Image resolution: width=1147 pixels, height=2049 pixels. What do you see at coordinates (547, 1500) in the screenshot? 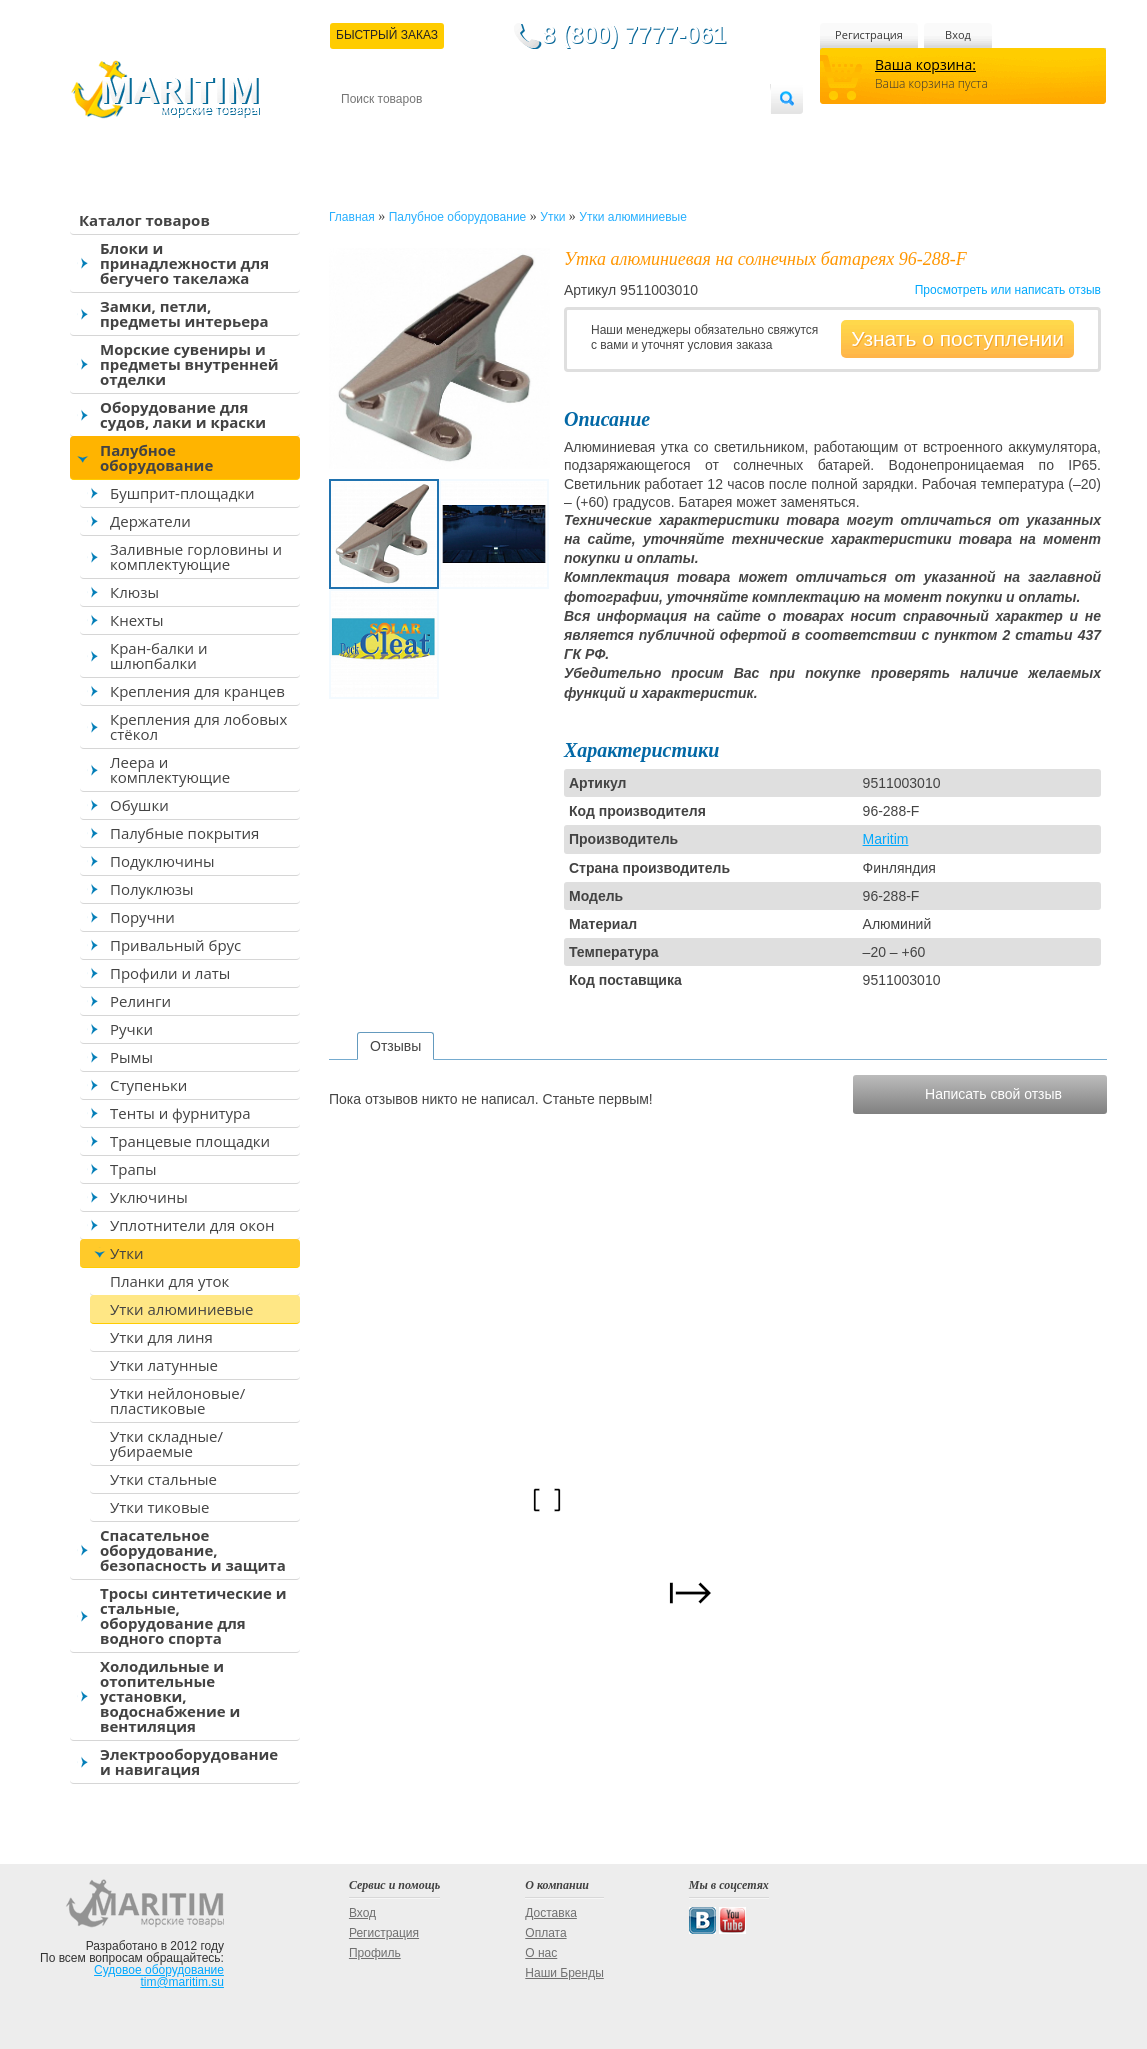
I see `indicates an array data type in code` at bounding box center [547, 1500].